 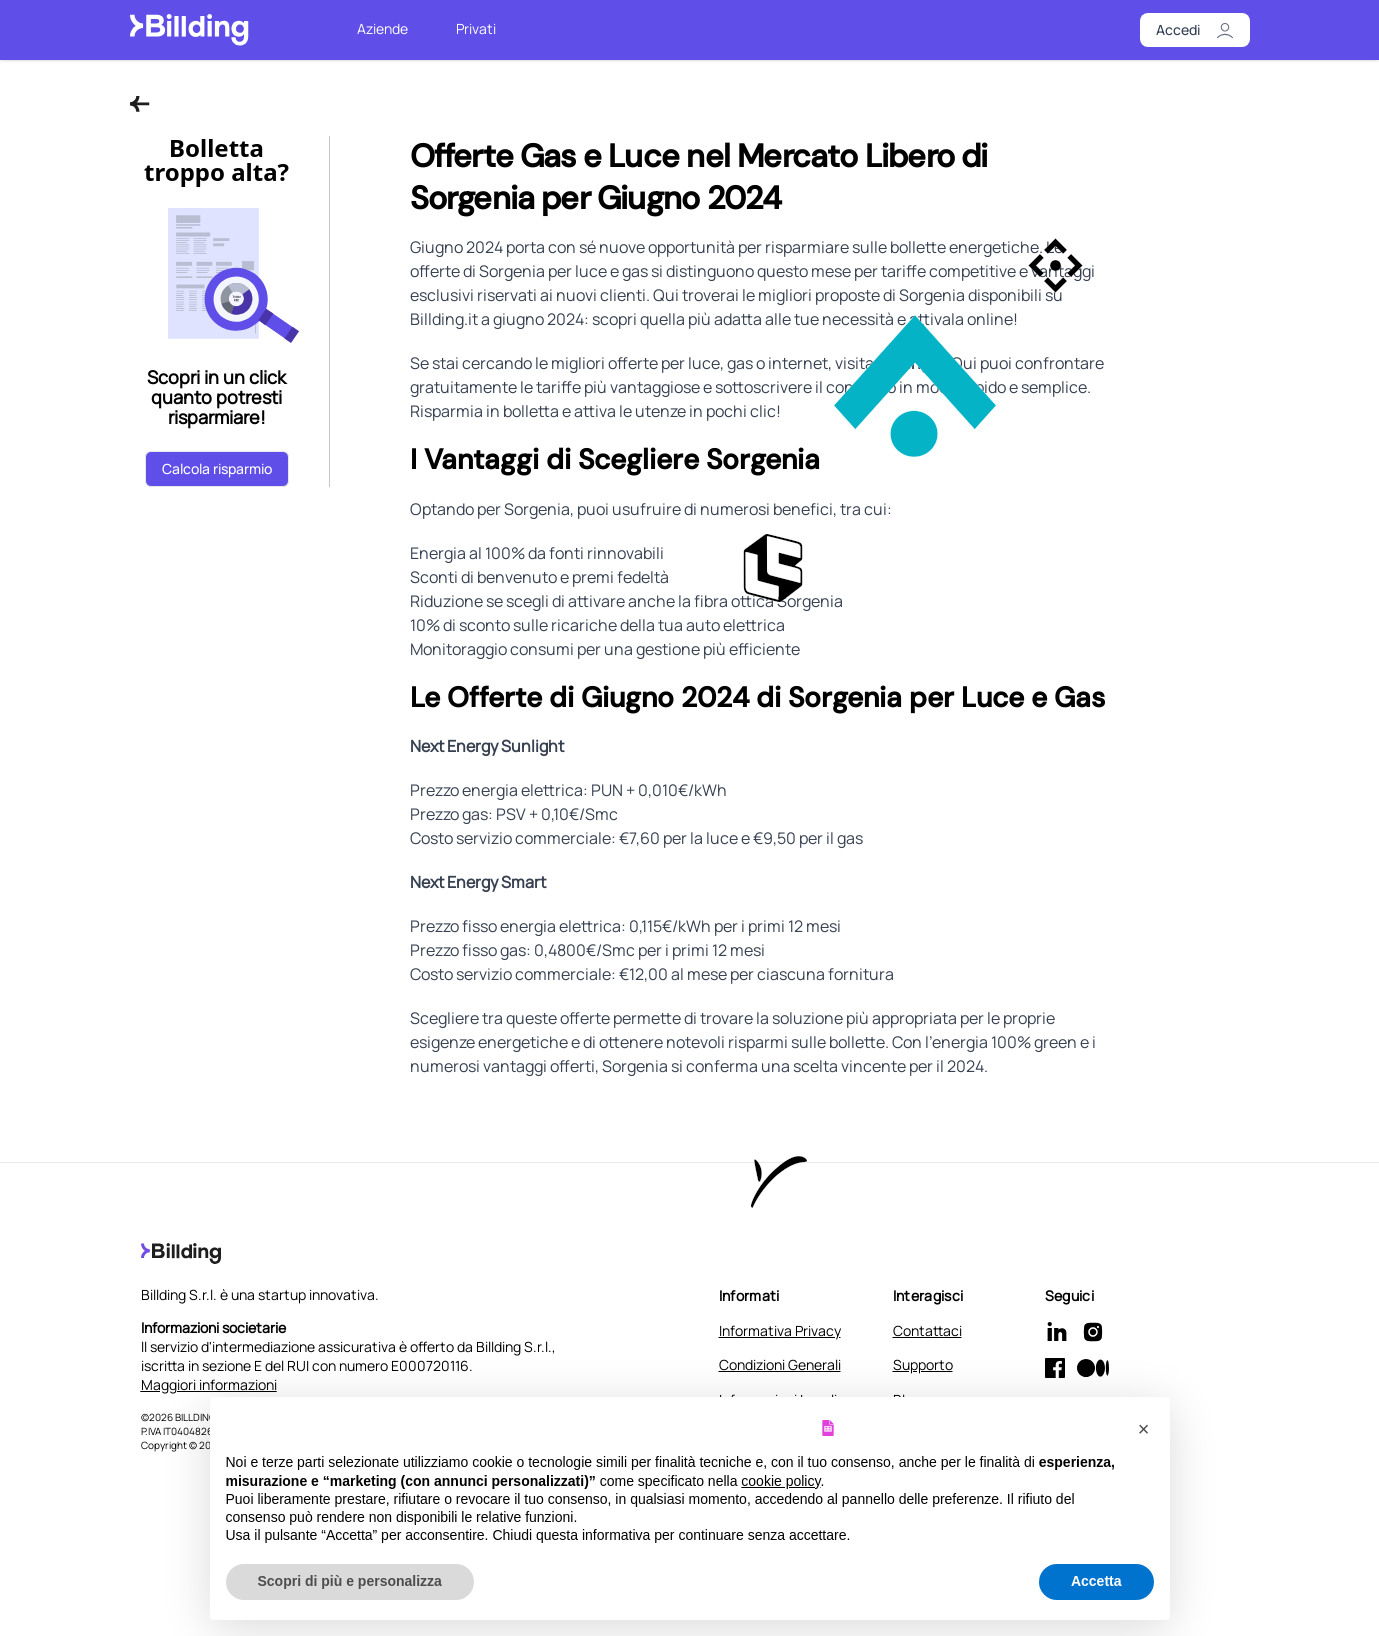 I want to click on payoneer payment service logo, so click(x=779, y=1182).